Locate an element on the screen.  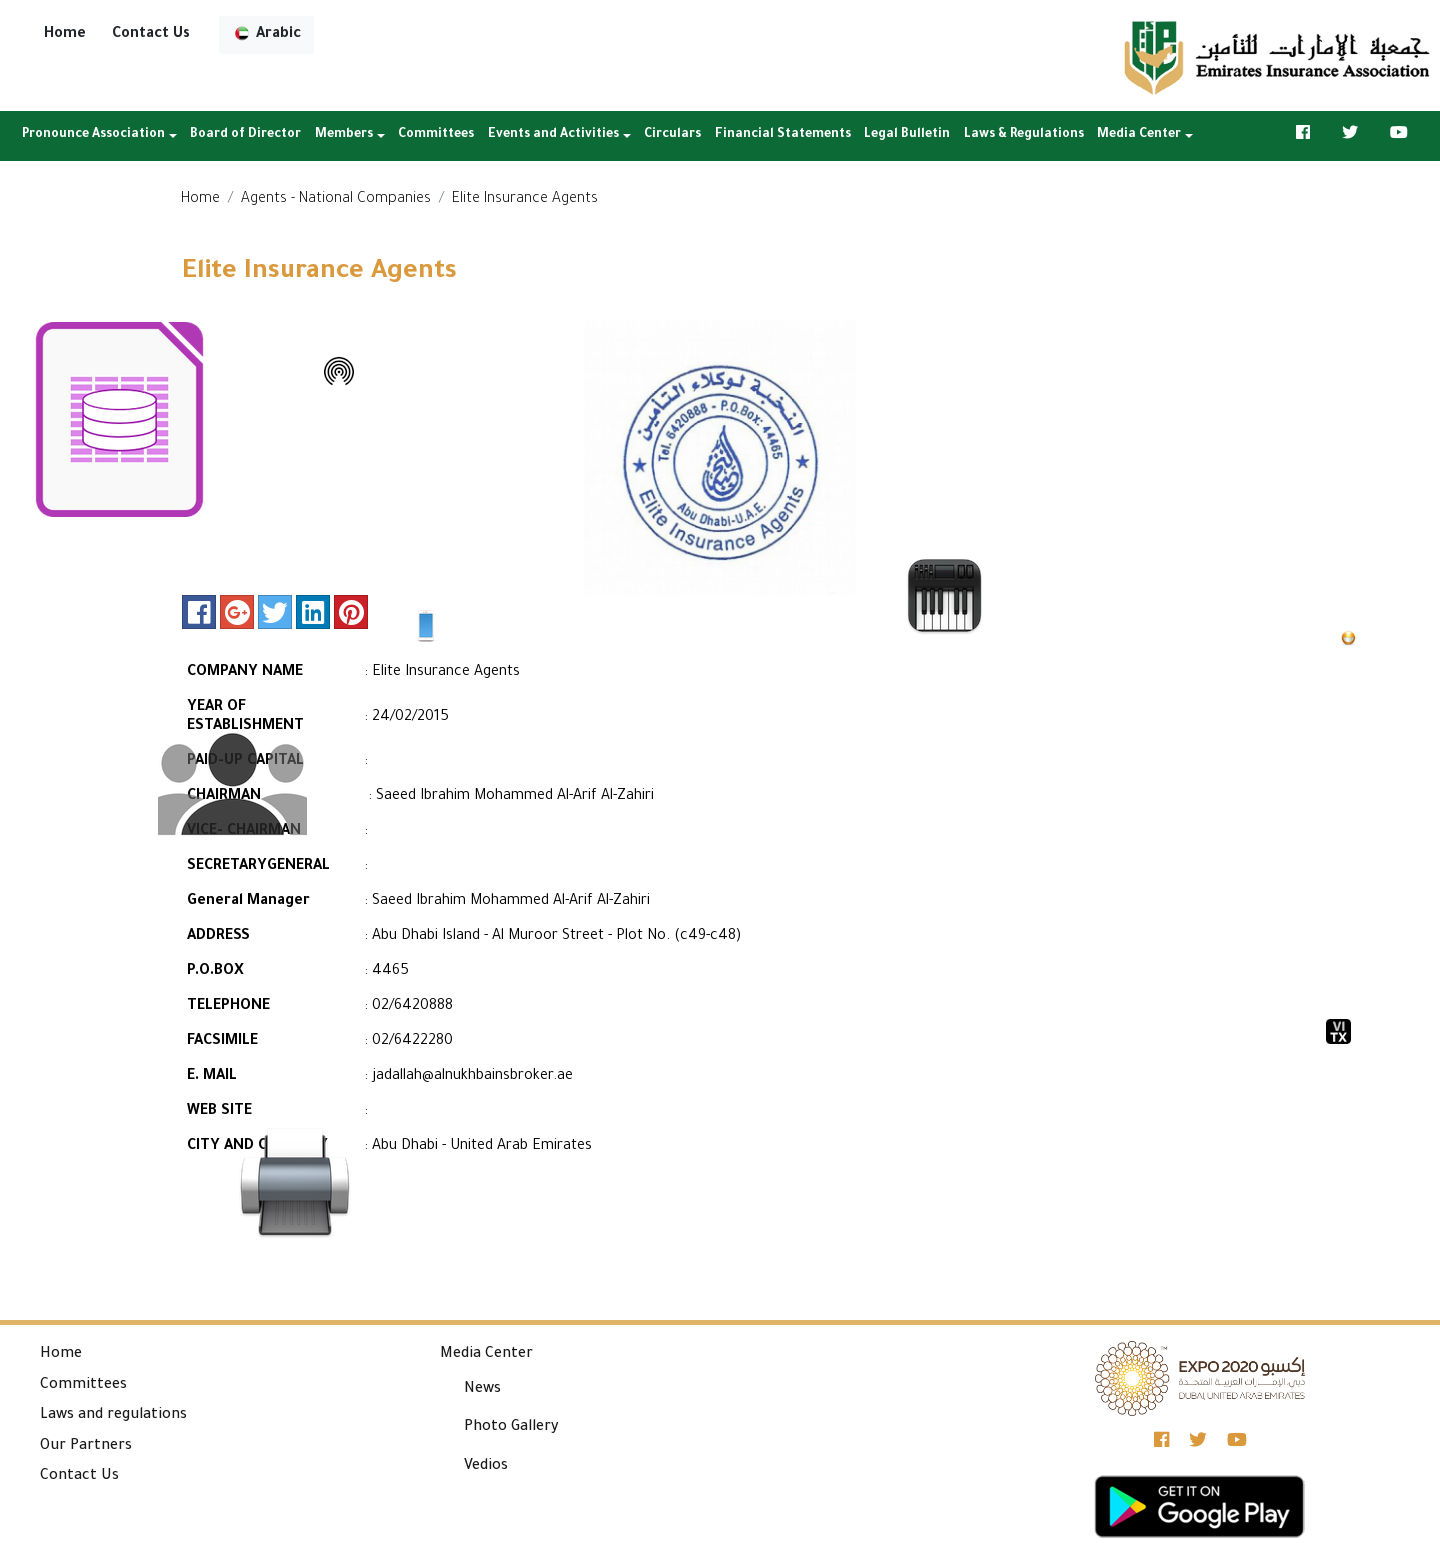
iPhone 7 Plus device icon is located at coordinates (426, 626).